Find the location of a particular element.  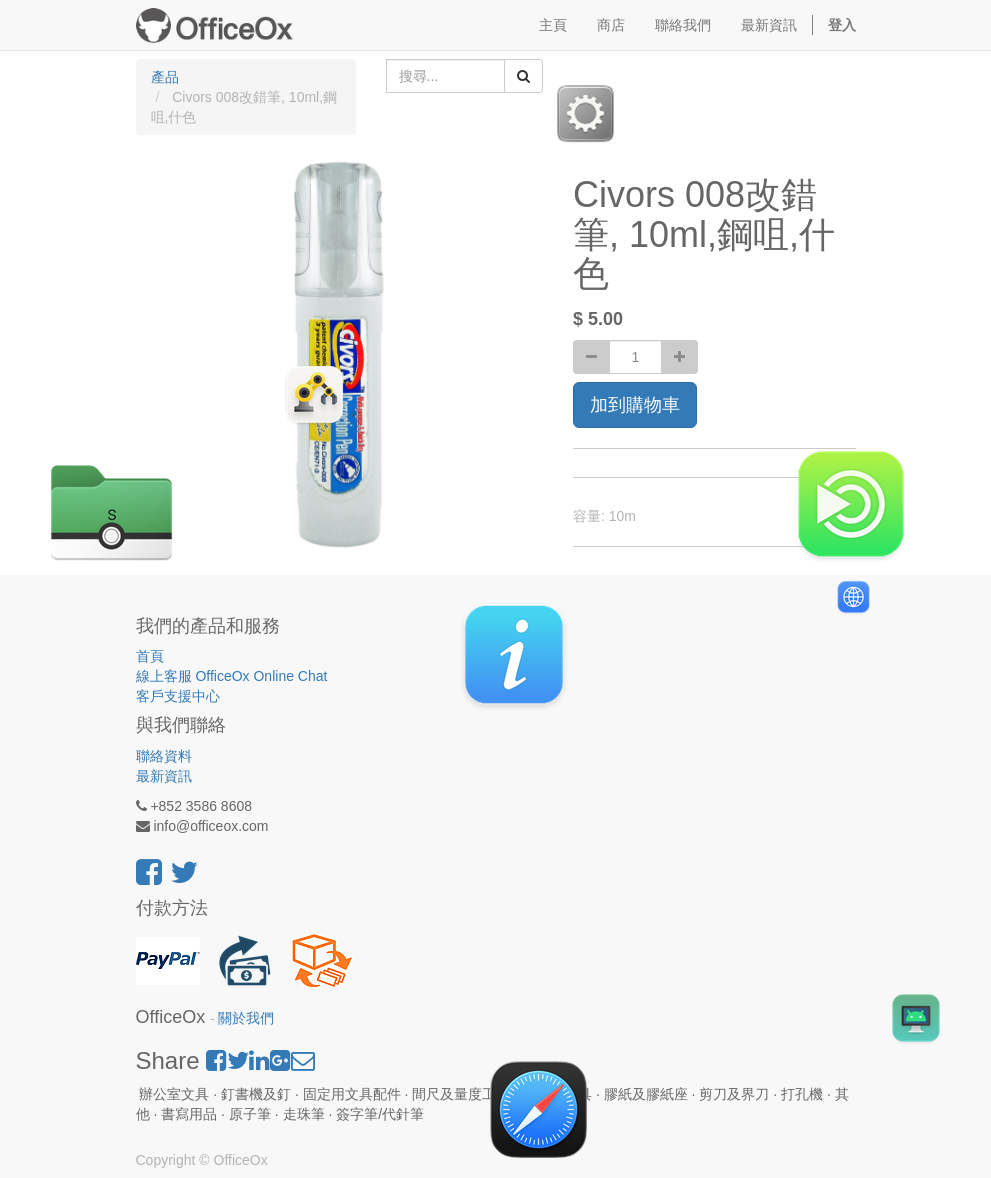

launch qtscrcpy to mirror android device to desktop is located at coordinates (916, 1018).